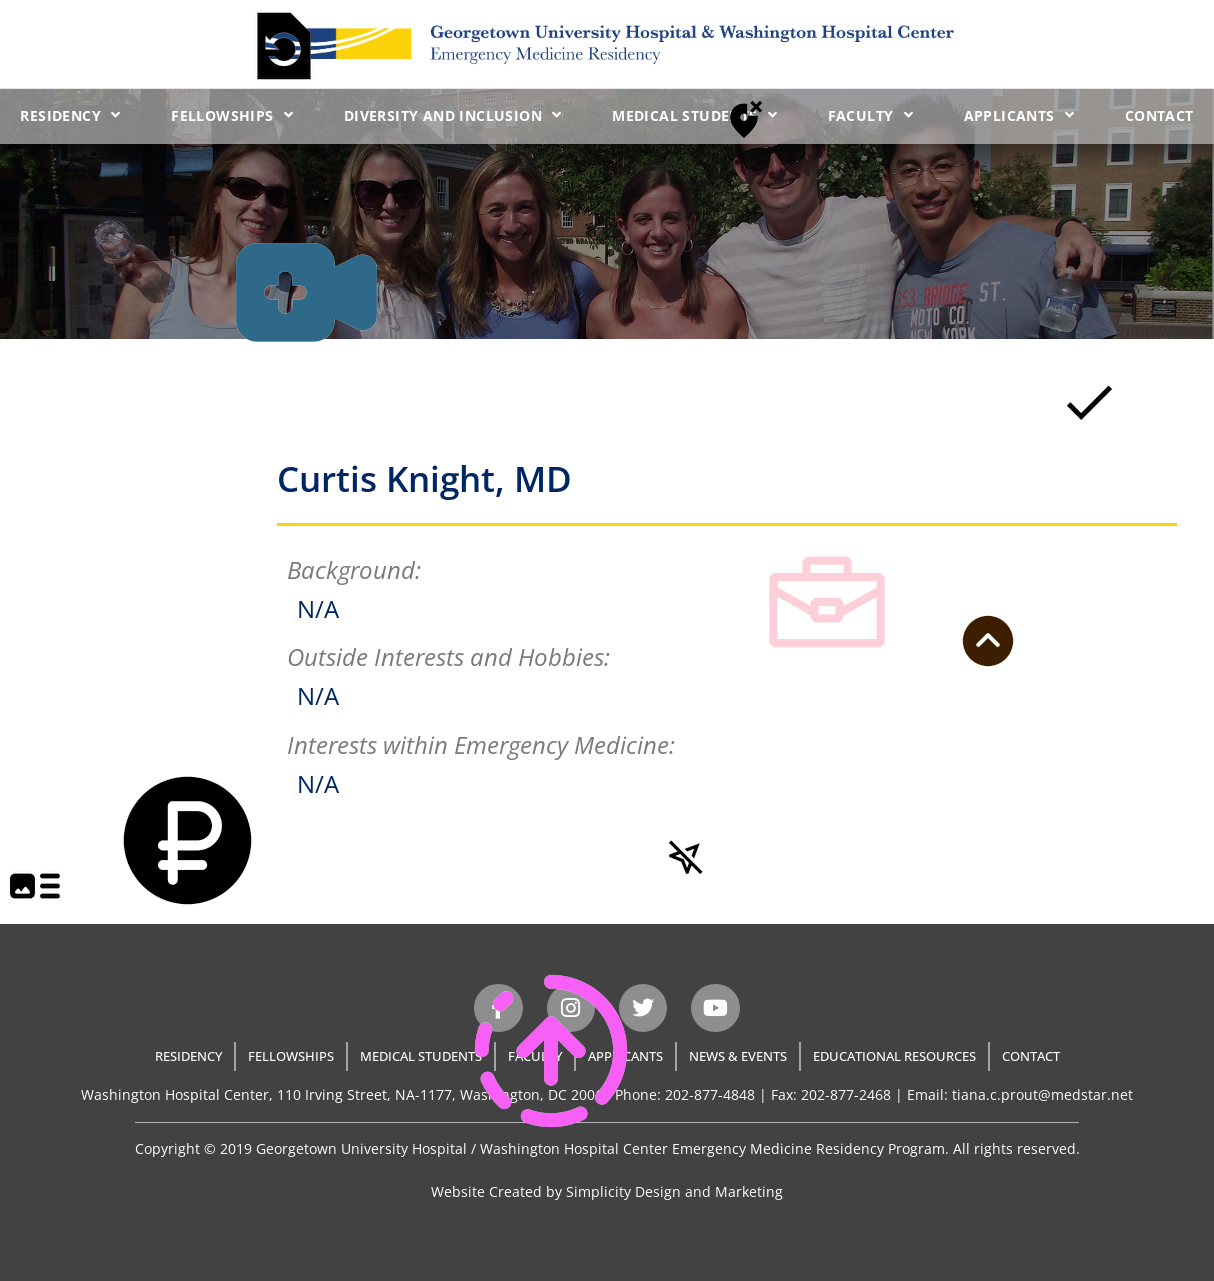  What do you see at coordinates (744, 119) in the screenshot?
I see `remove a saved location pin` at bounding box center [744, 119].